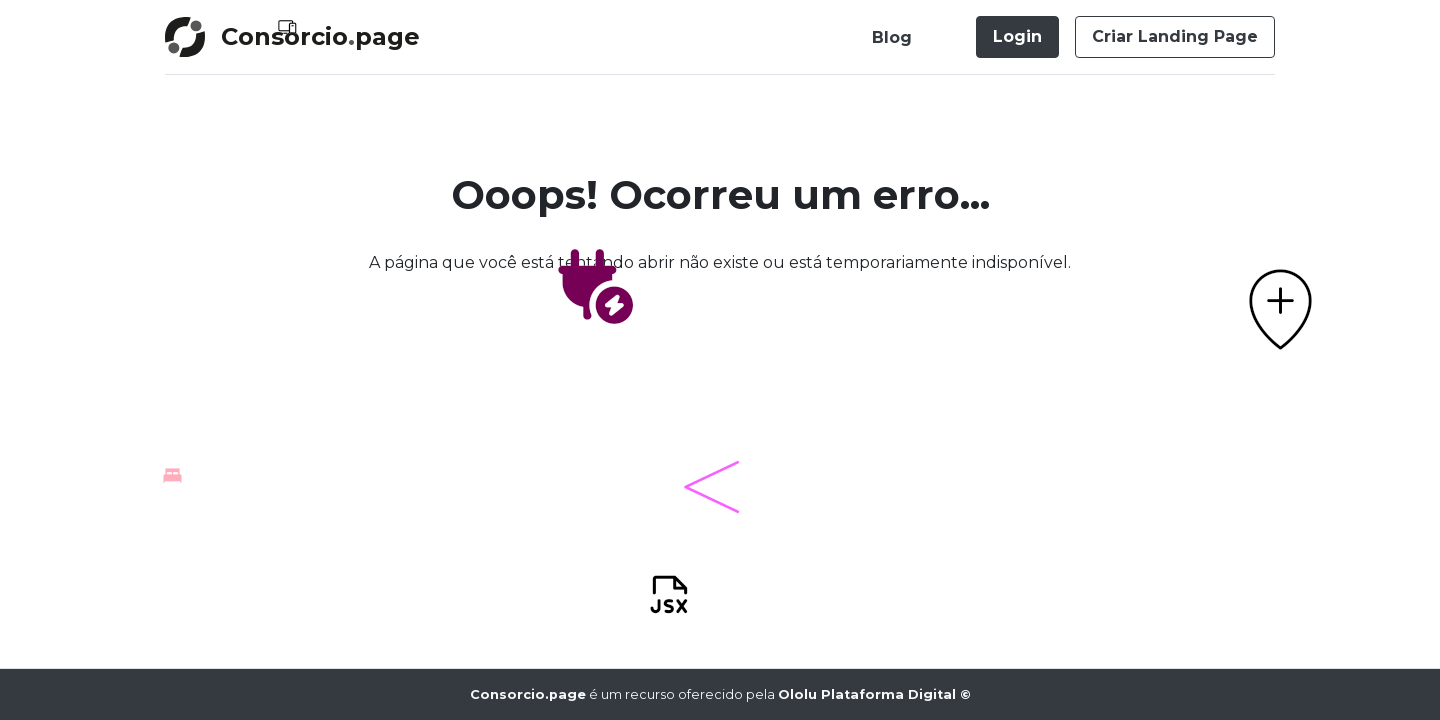  I want to click on add a new location pin, so click(1280, 309).